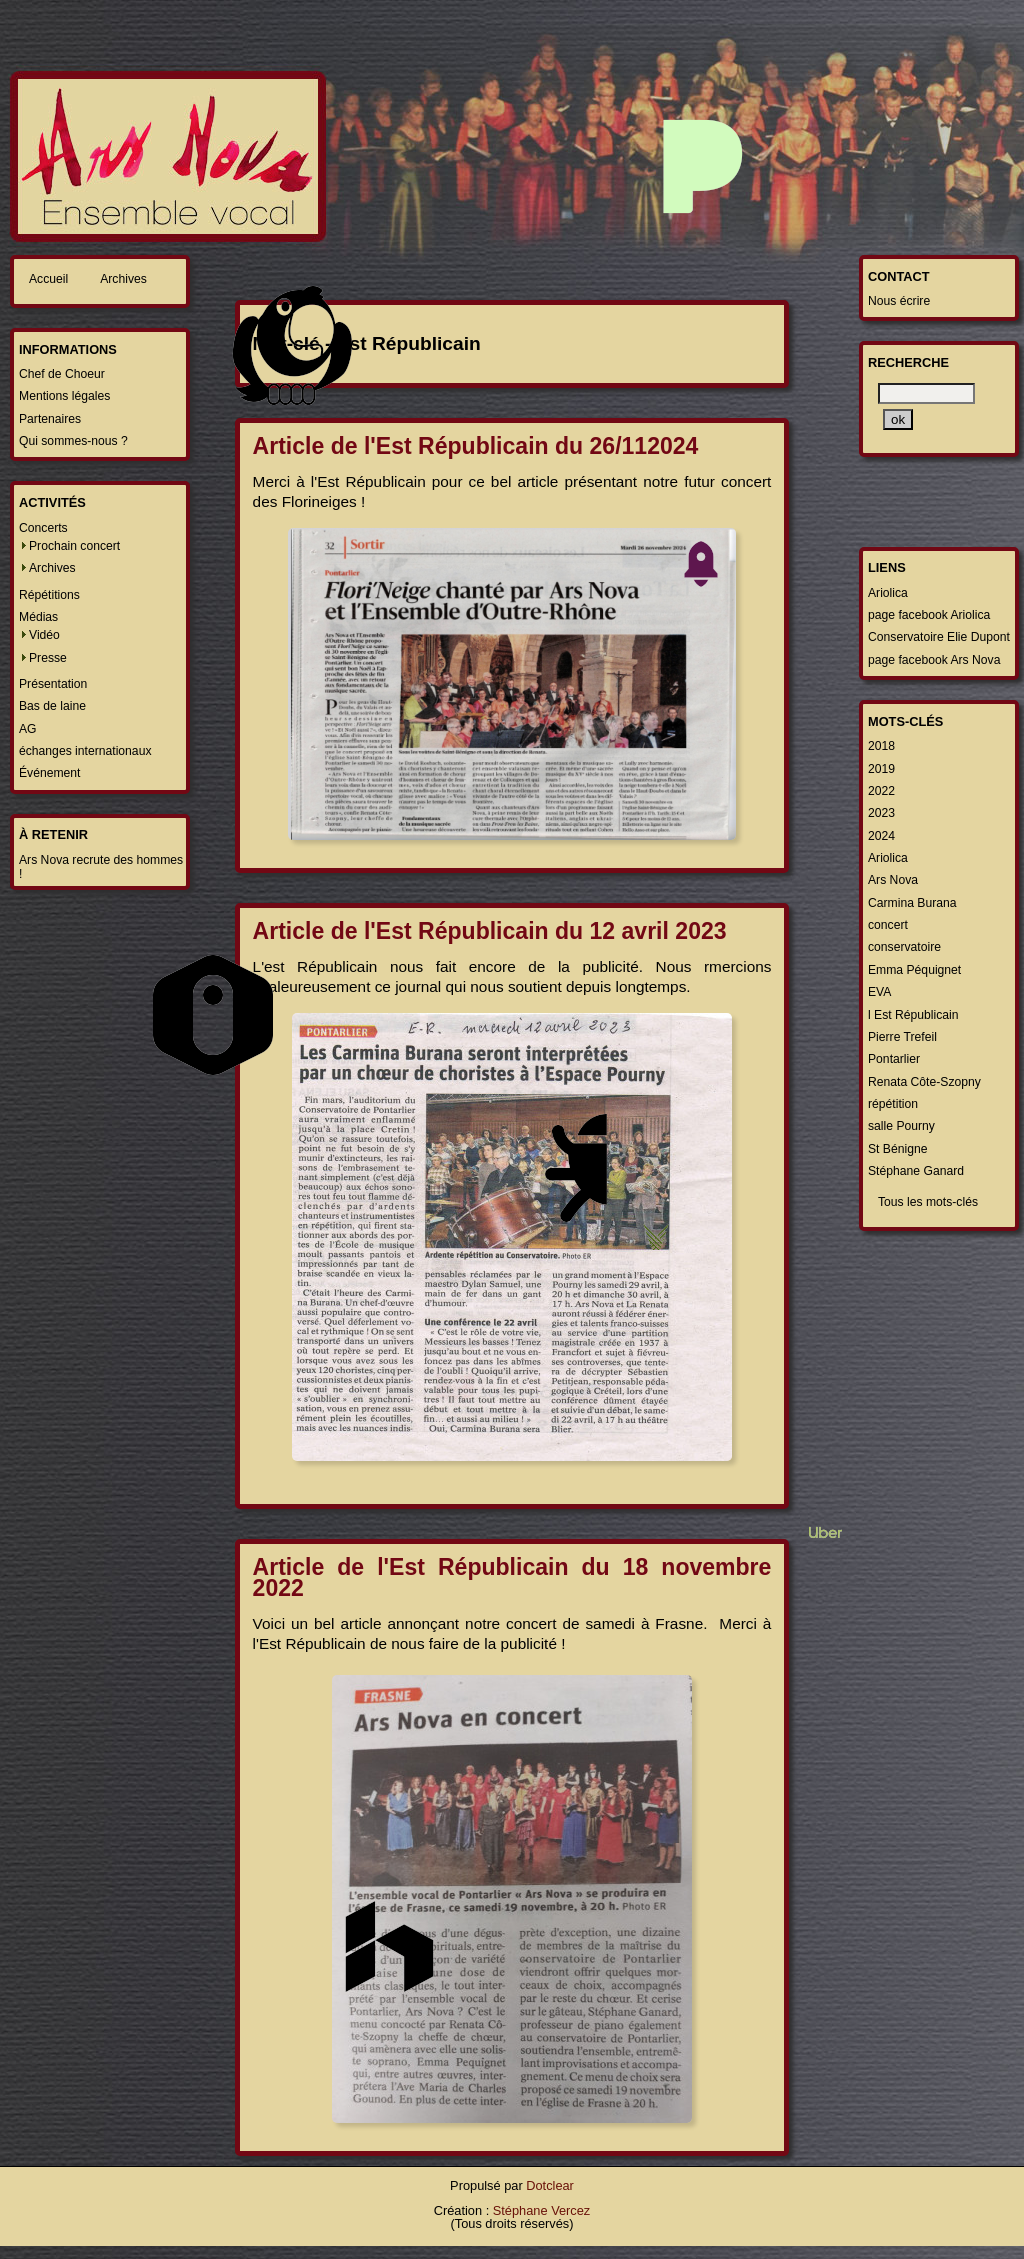 The height and width of the screenshot is (2259, 1024). What do you see at coordinates (701, 563) in the screenshot?
I see `launch or deploy an application` at bounding box center [701, 563].